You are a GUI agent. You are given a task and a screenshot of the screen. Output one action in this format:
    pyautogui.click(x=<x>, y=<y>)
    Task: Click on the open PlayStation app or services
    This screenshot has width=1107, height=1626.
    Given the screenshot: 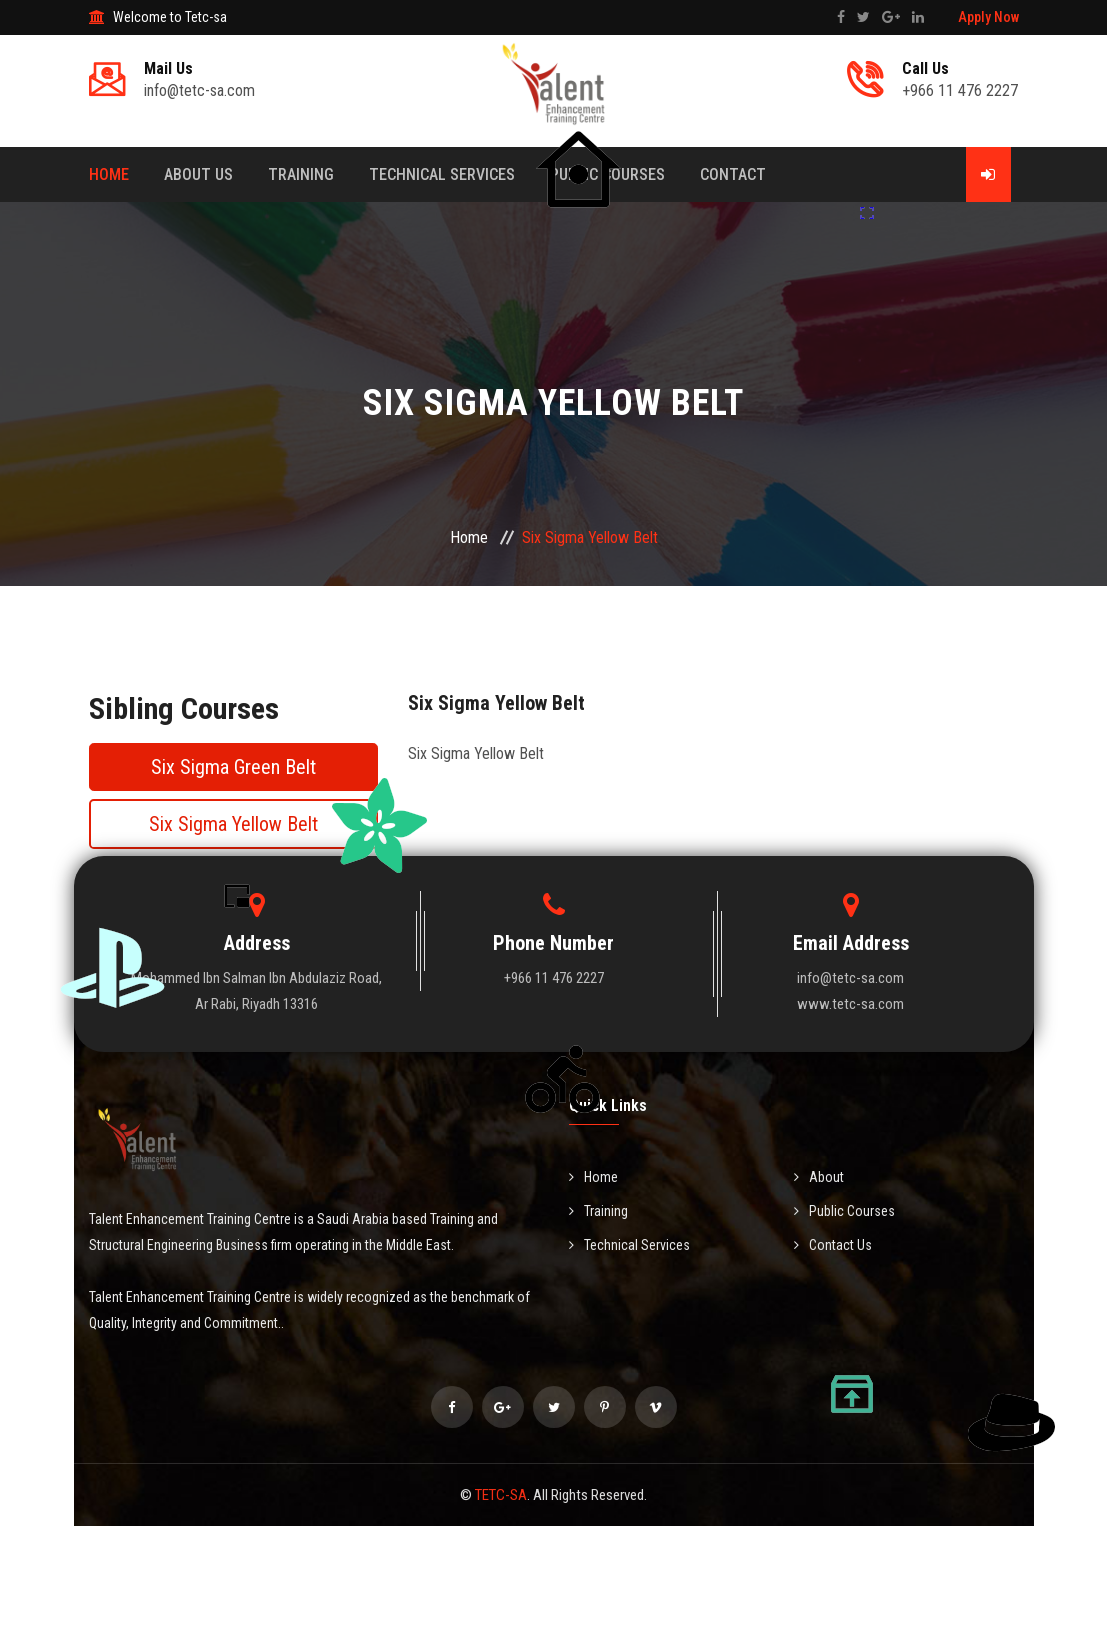 What is the action you would take?
    pyautogui.click(x=113, y=965)
    